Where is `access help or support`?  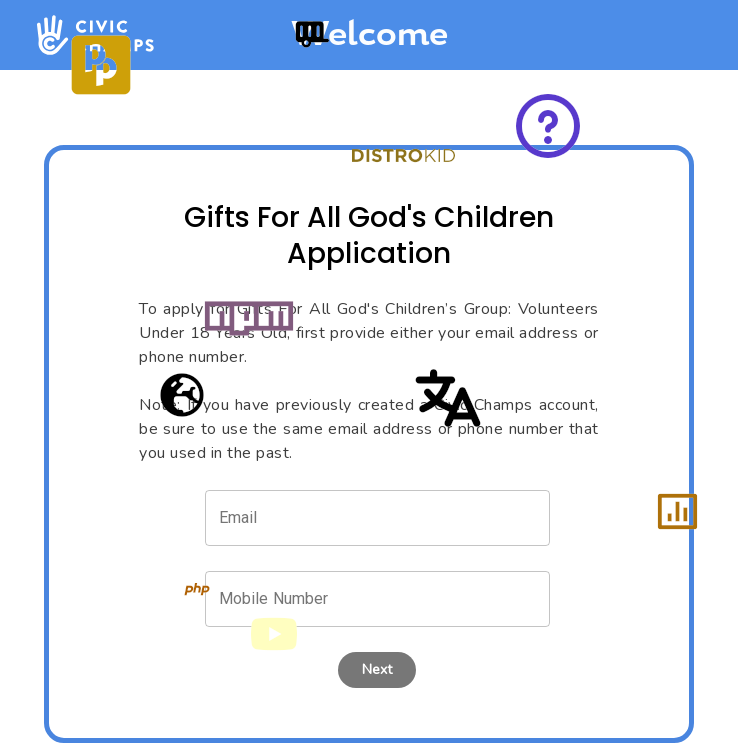
access help or support is located at coordinates (548, 126).